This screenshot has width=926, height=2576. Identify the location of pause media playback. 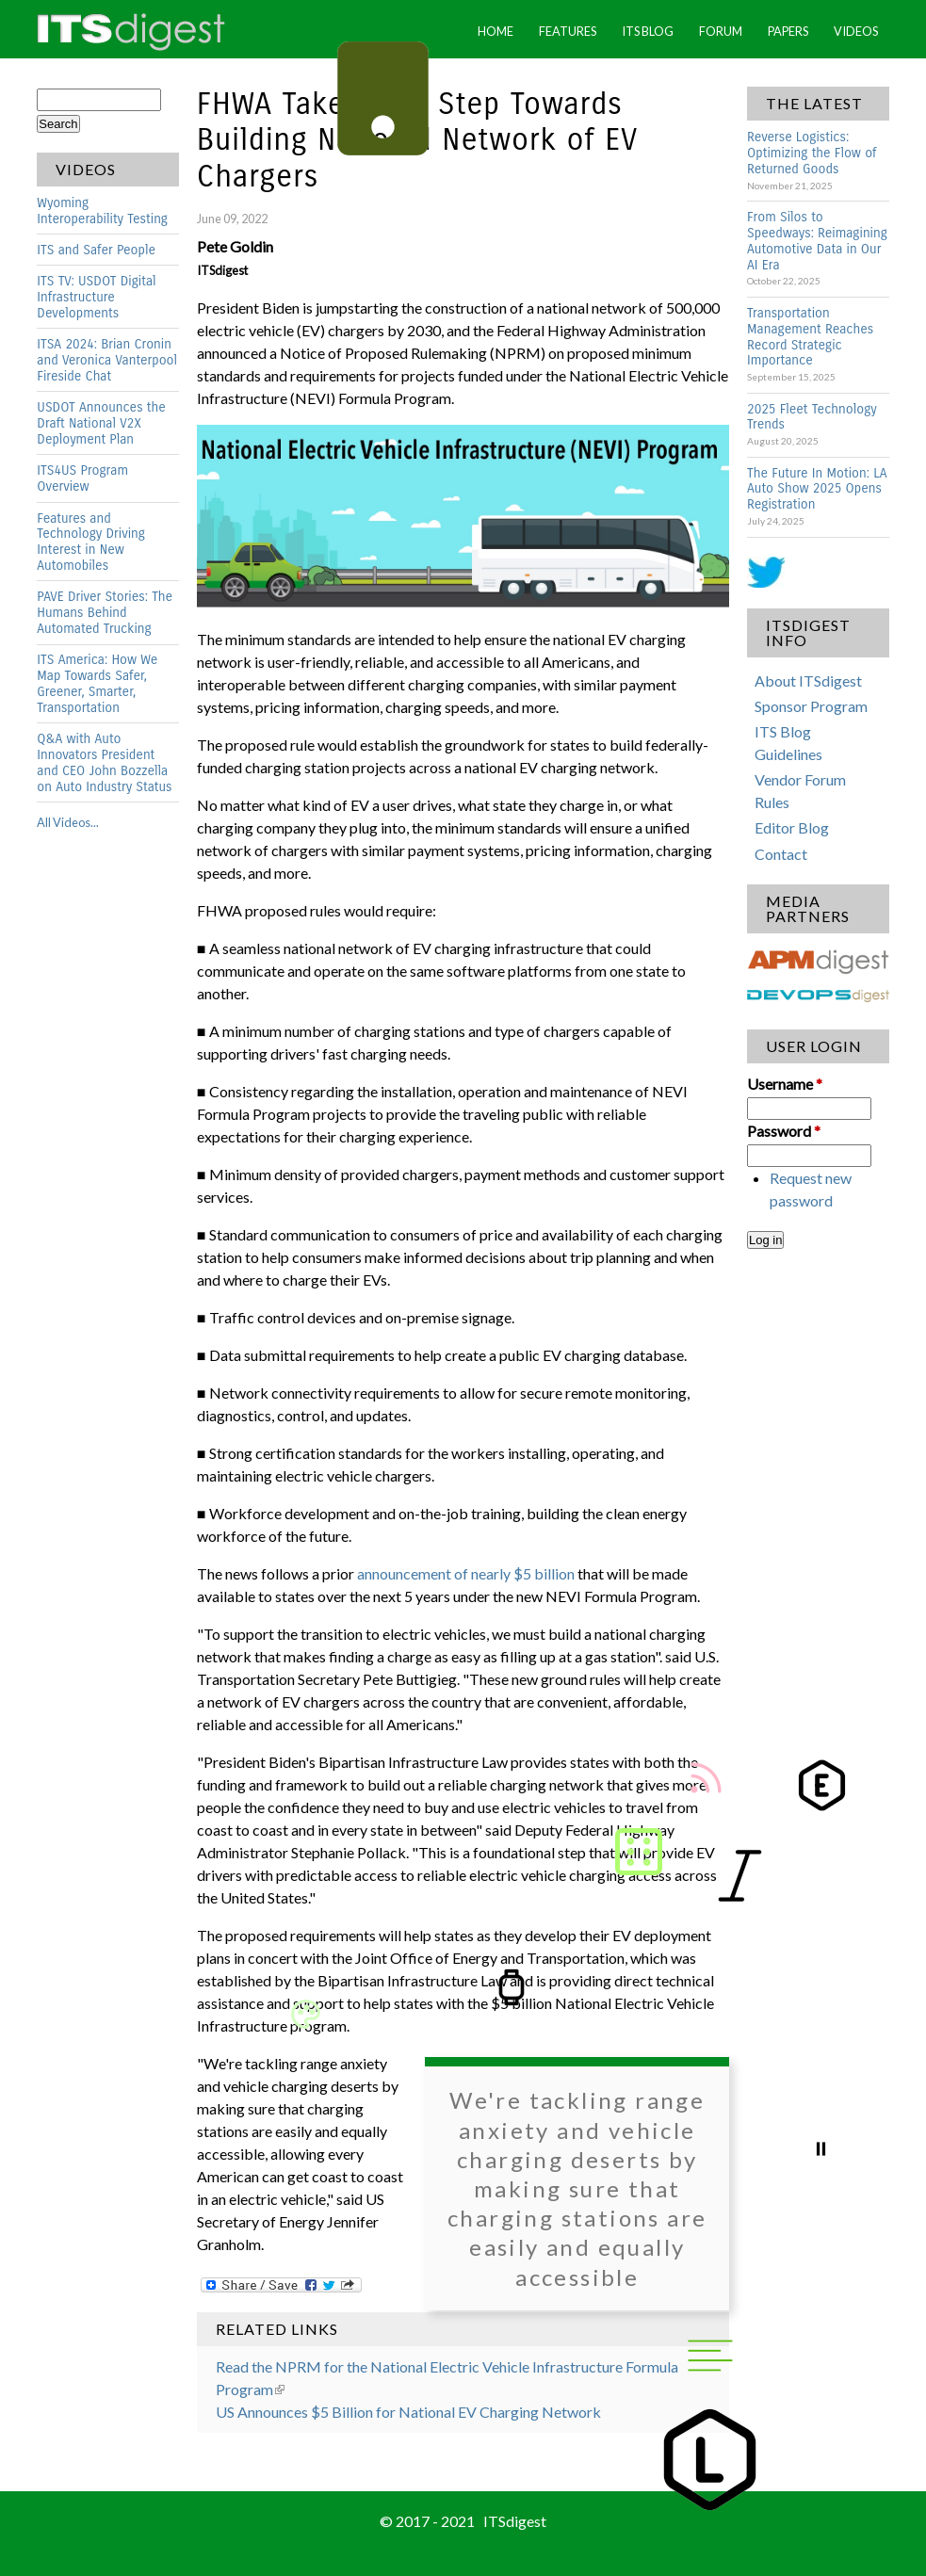
(820, 2148).